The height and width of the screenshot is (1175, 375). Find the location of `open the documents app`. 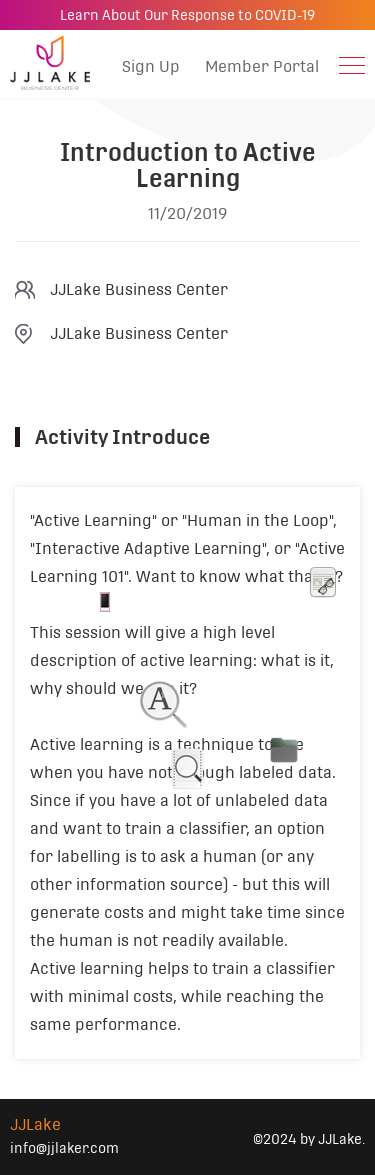

open the documents app is located at coordinates (323, 582).